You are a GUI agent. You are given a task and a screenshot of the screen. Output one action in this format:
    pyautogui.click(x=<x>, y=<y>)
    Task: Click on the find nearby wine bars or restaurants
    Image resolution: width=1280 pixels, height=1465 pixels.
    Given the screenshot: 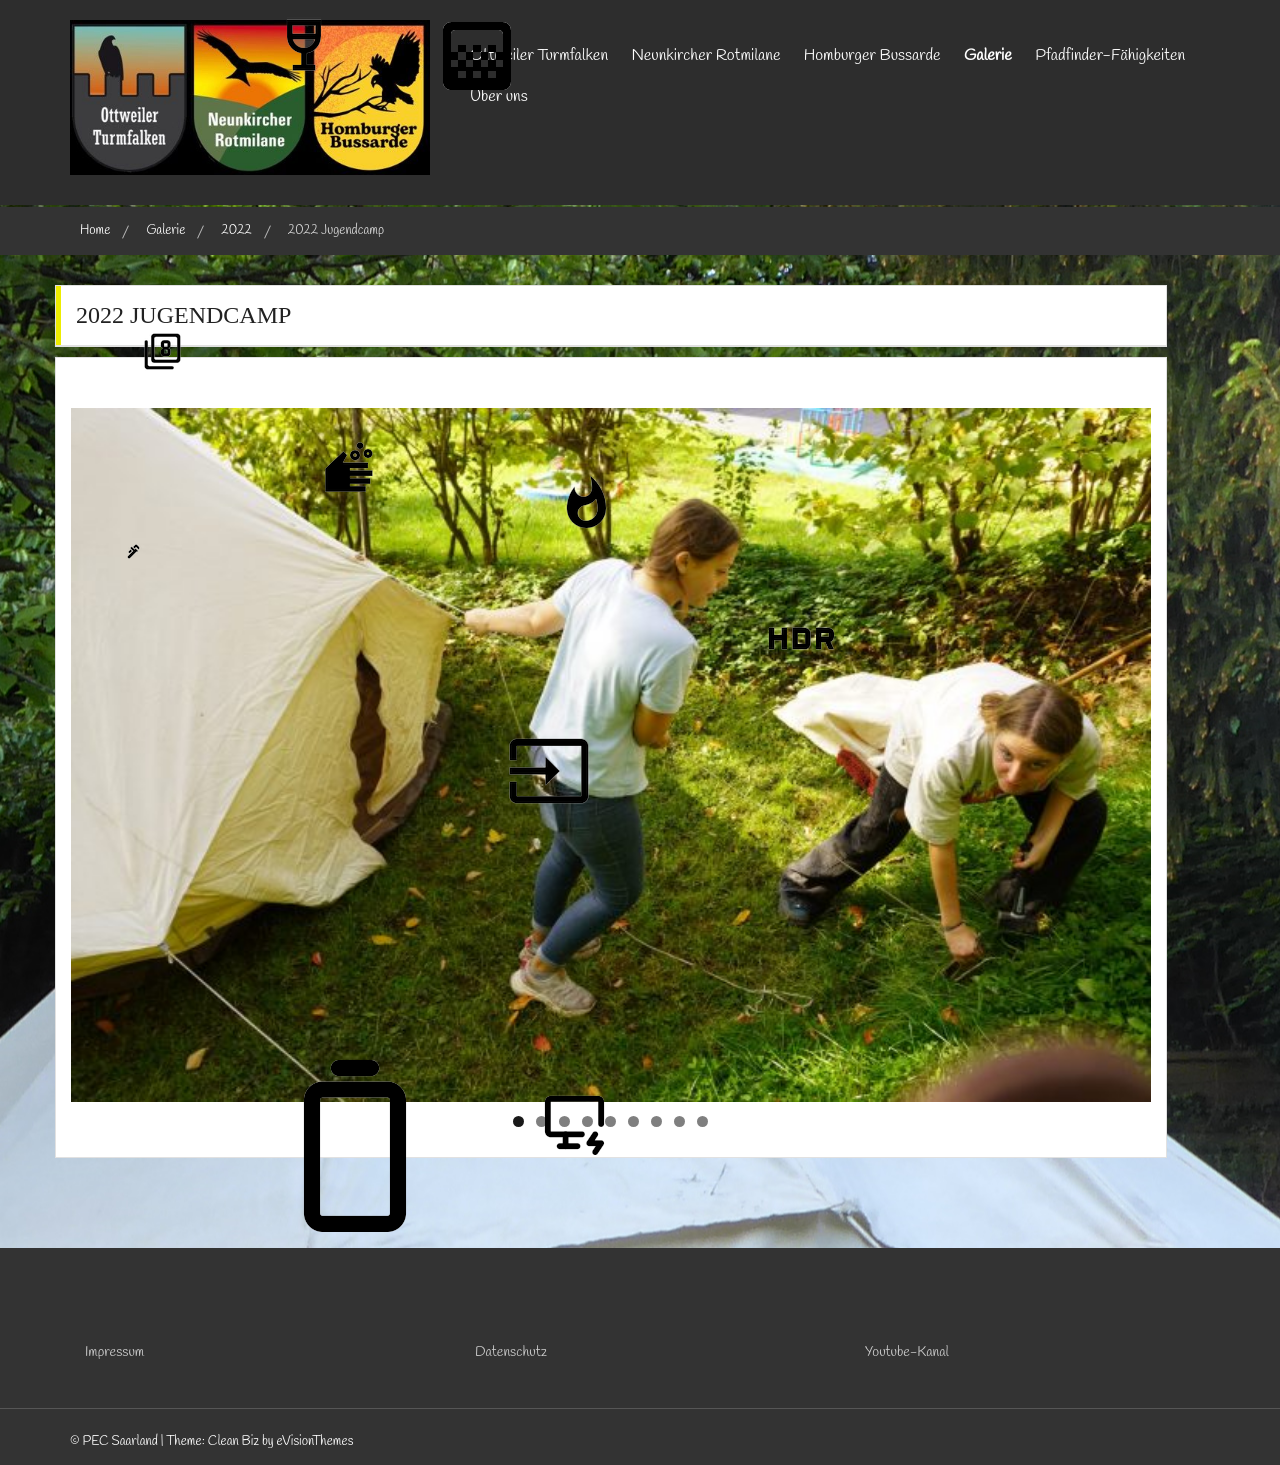 What is the action you would take?
    pyautogui.click(x=304, y=45)
    